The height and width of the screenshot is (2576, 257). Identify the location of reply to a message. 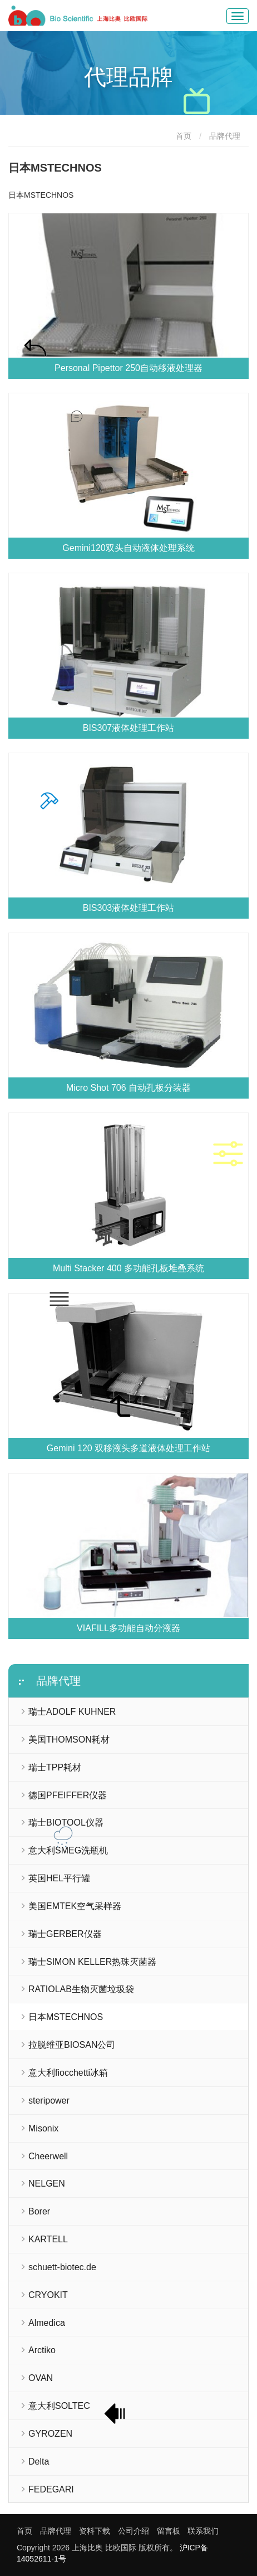
(35, 348).